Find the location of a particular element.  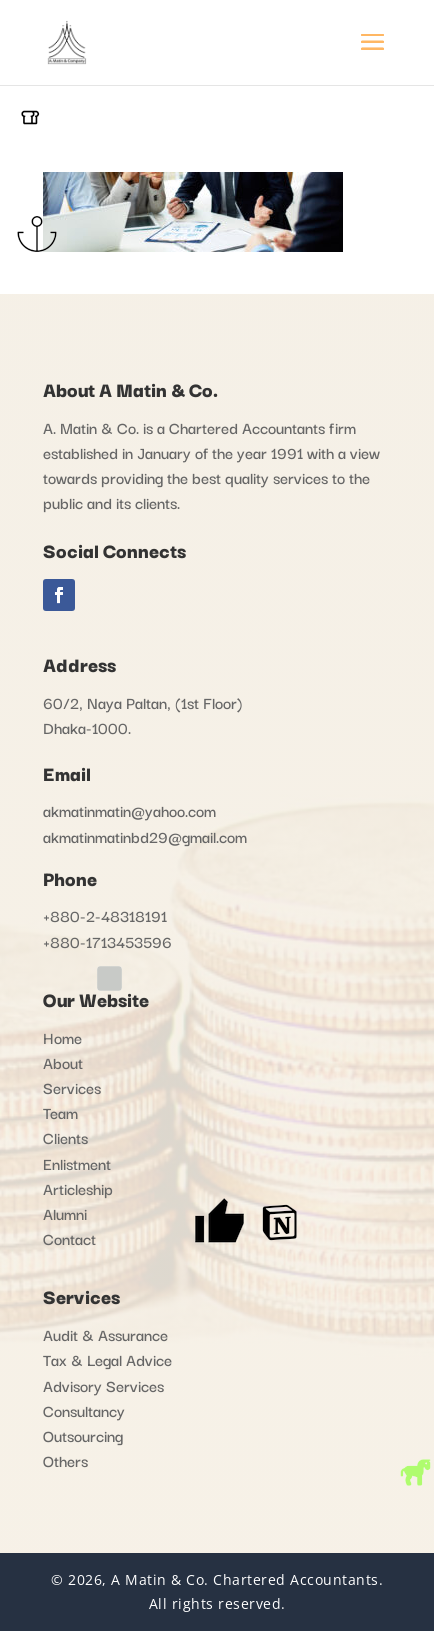

indicates equestrian or horse-related content is located at coordinates (415, 1472).